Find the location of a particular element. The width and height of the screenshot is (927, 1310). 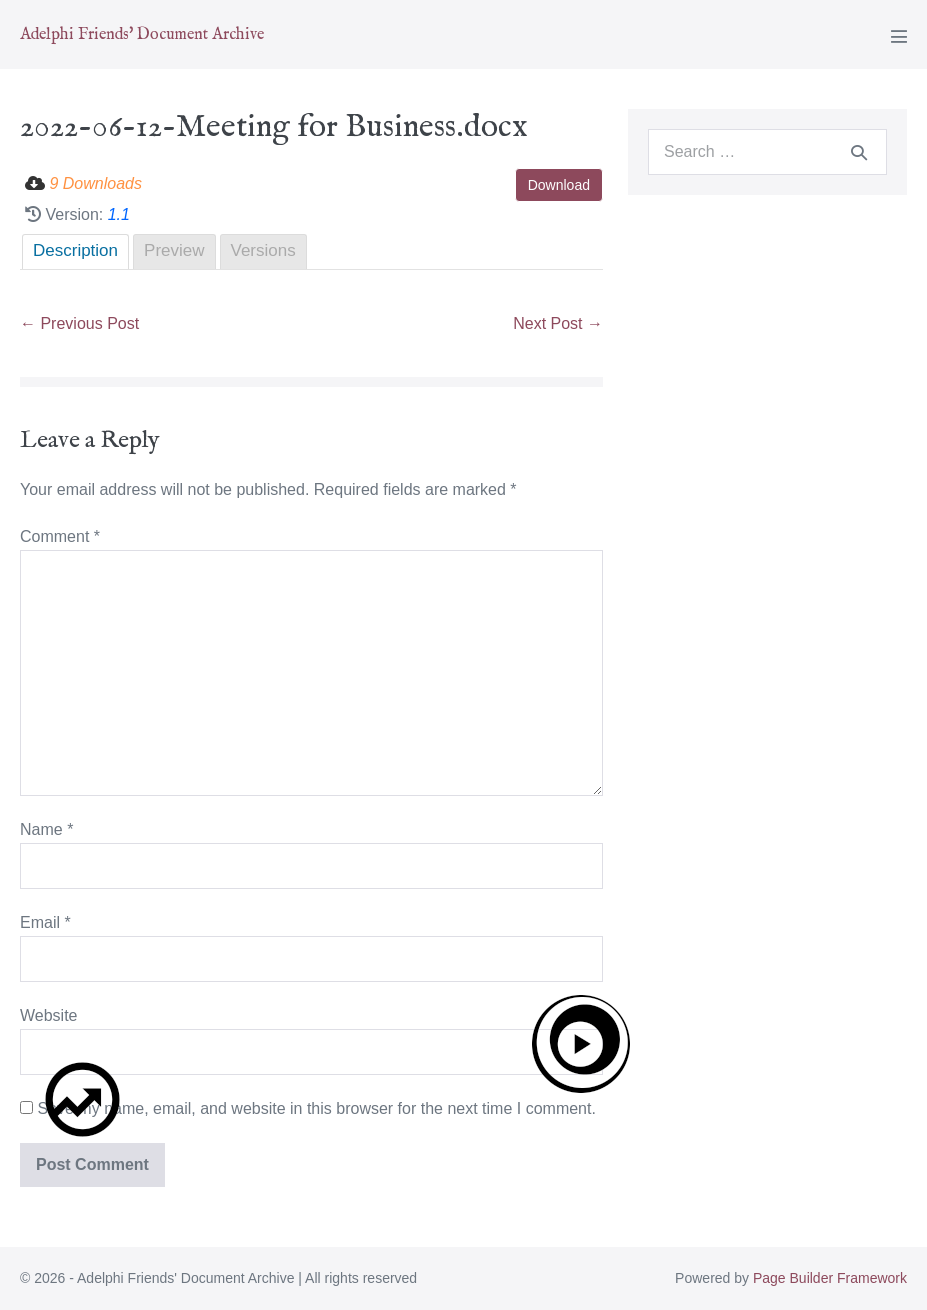

view financial performance or fund growth is located at coordinates (82, 1099).